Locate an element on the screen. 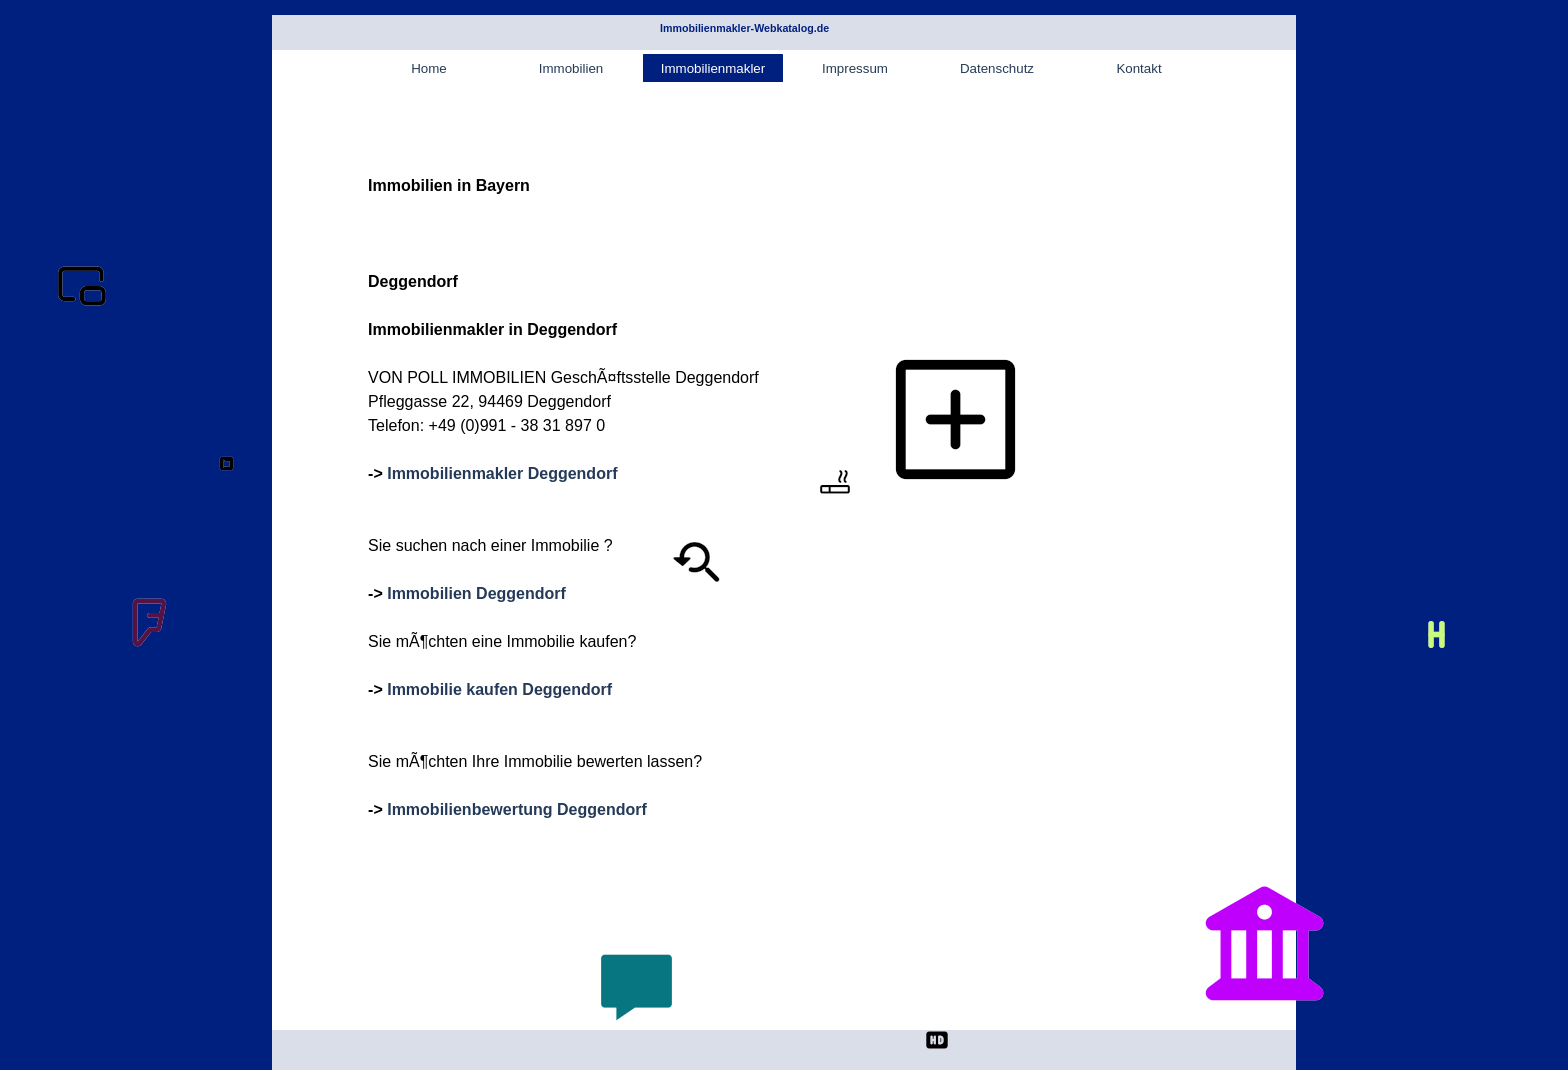 Image resolution: width=1568 pixels, height=1070 pixels. open chat or messaging is located at coordinates (636, 987).